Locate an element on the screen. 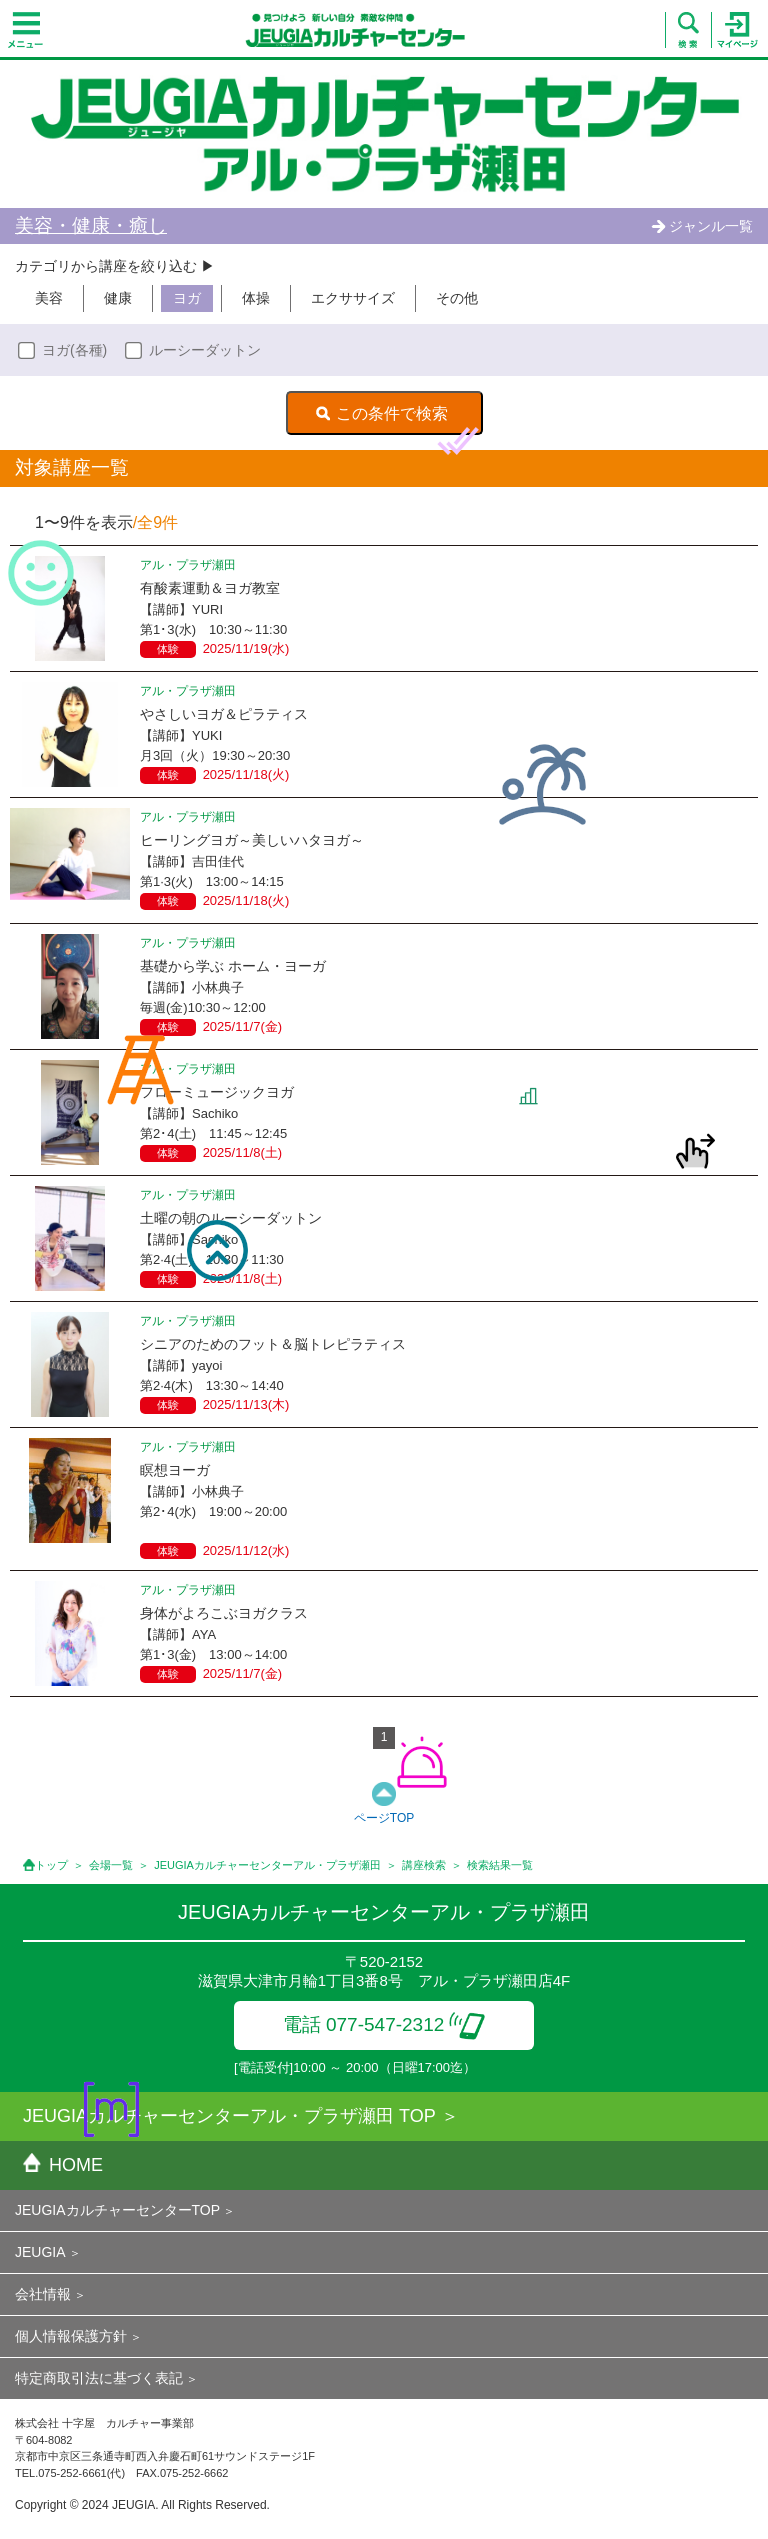 The width and height of the screenshot is (768, 2539). view analytics or statistics is located at coordinates (528, 1096).